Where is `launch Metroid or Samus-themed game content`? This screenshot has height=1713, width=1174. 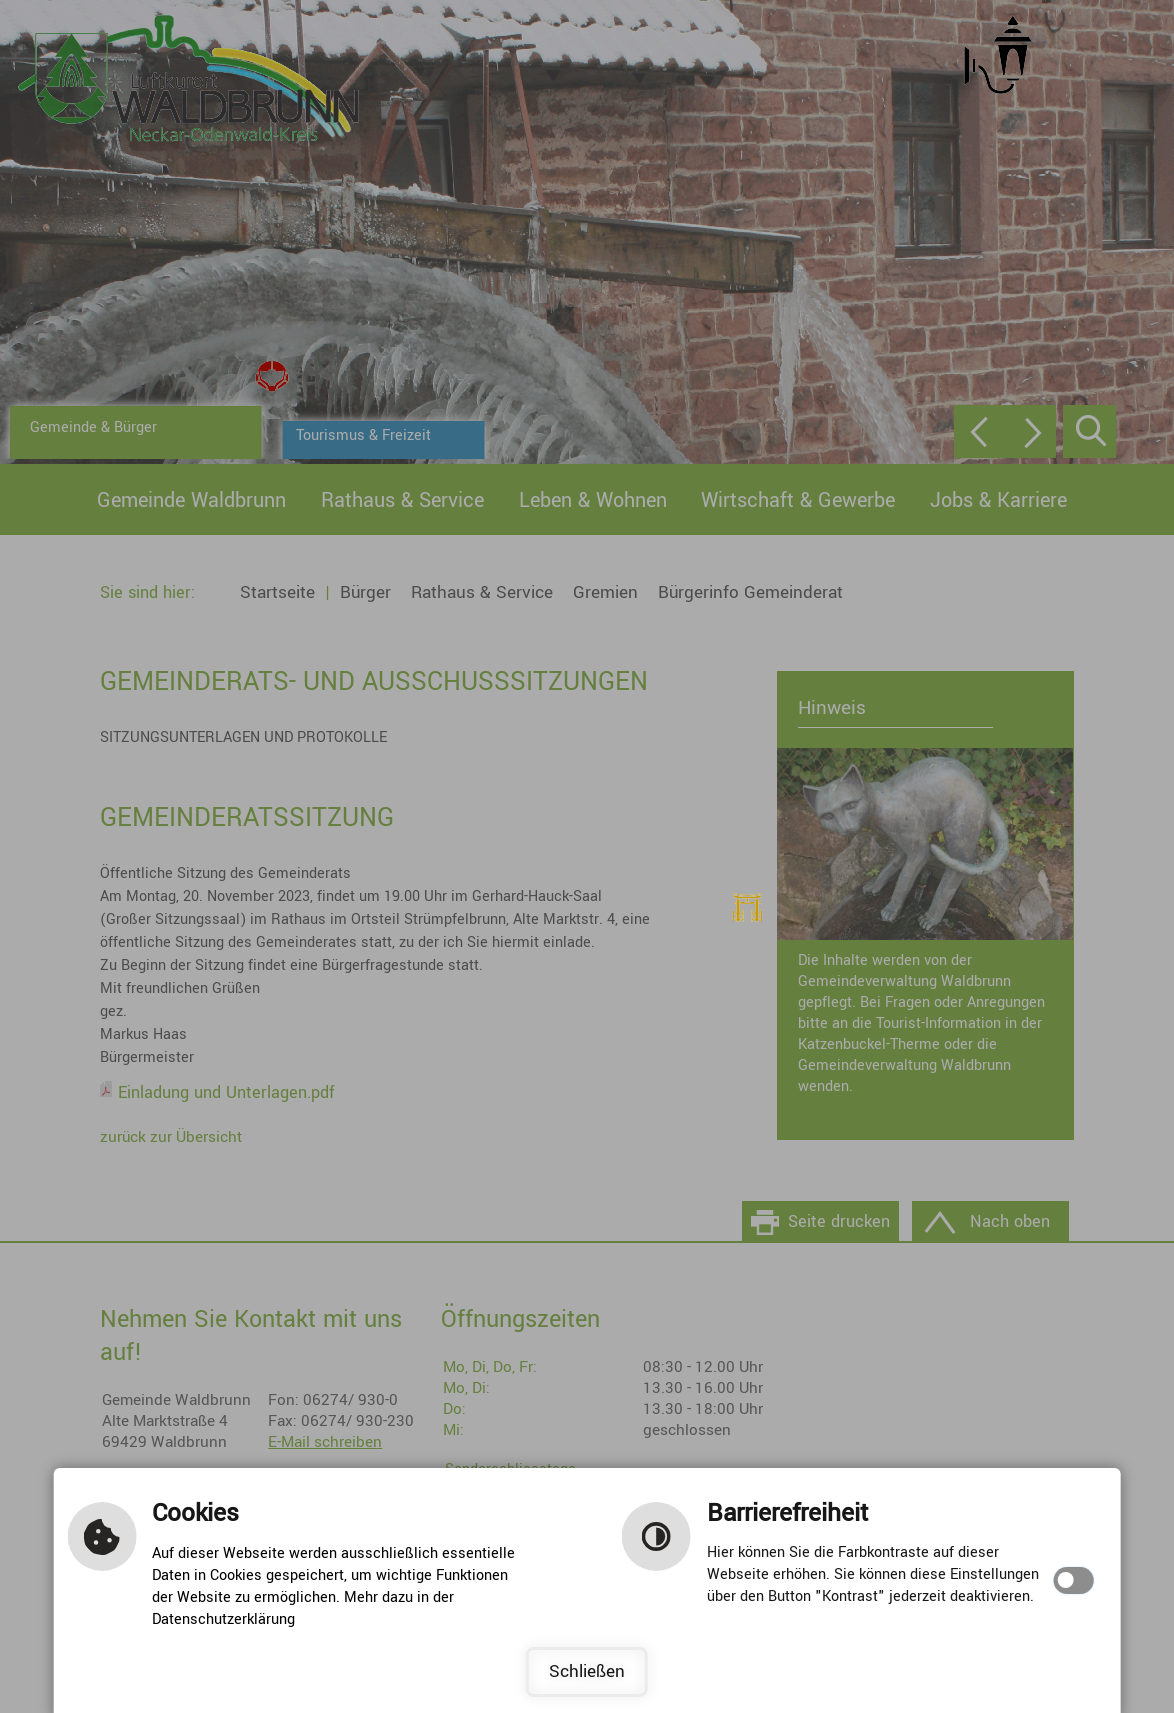 launch Metroid or Samus-themed game content is located at coordinates (272, 376).